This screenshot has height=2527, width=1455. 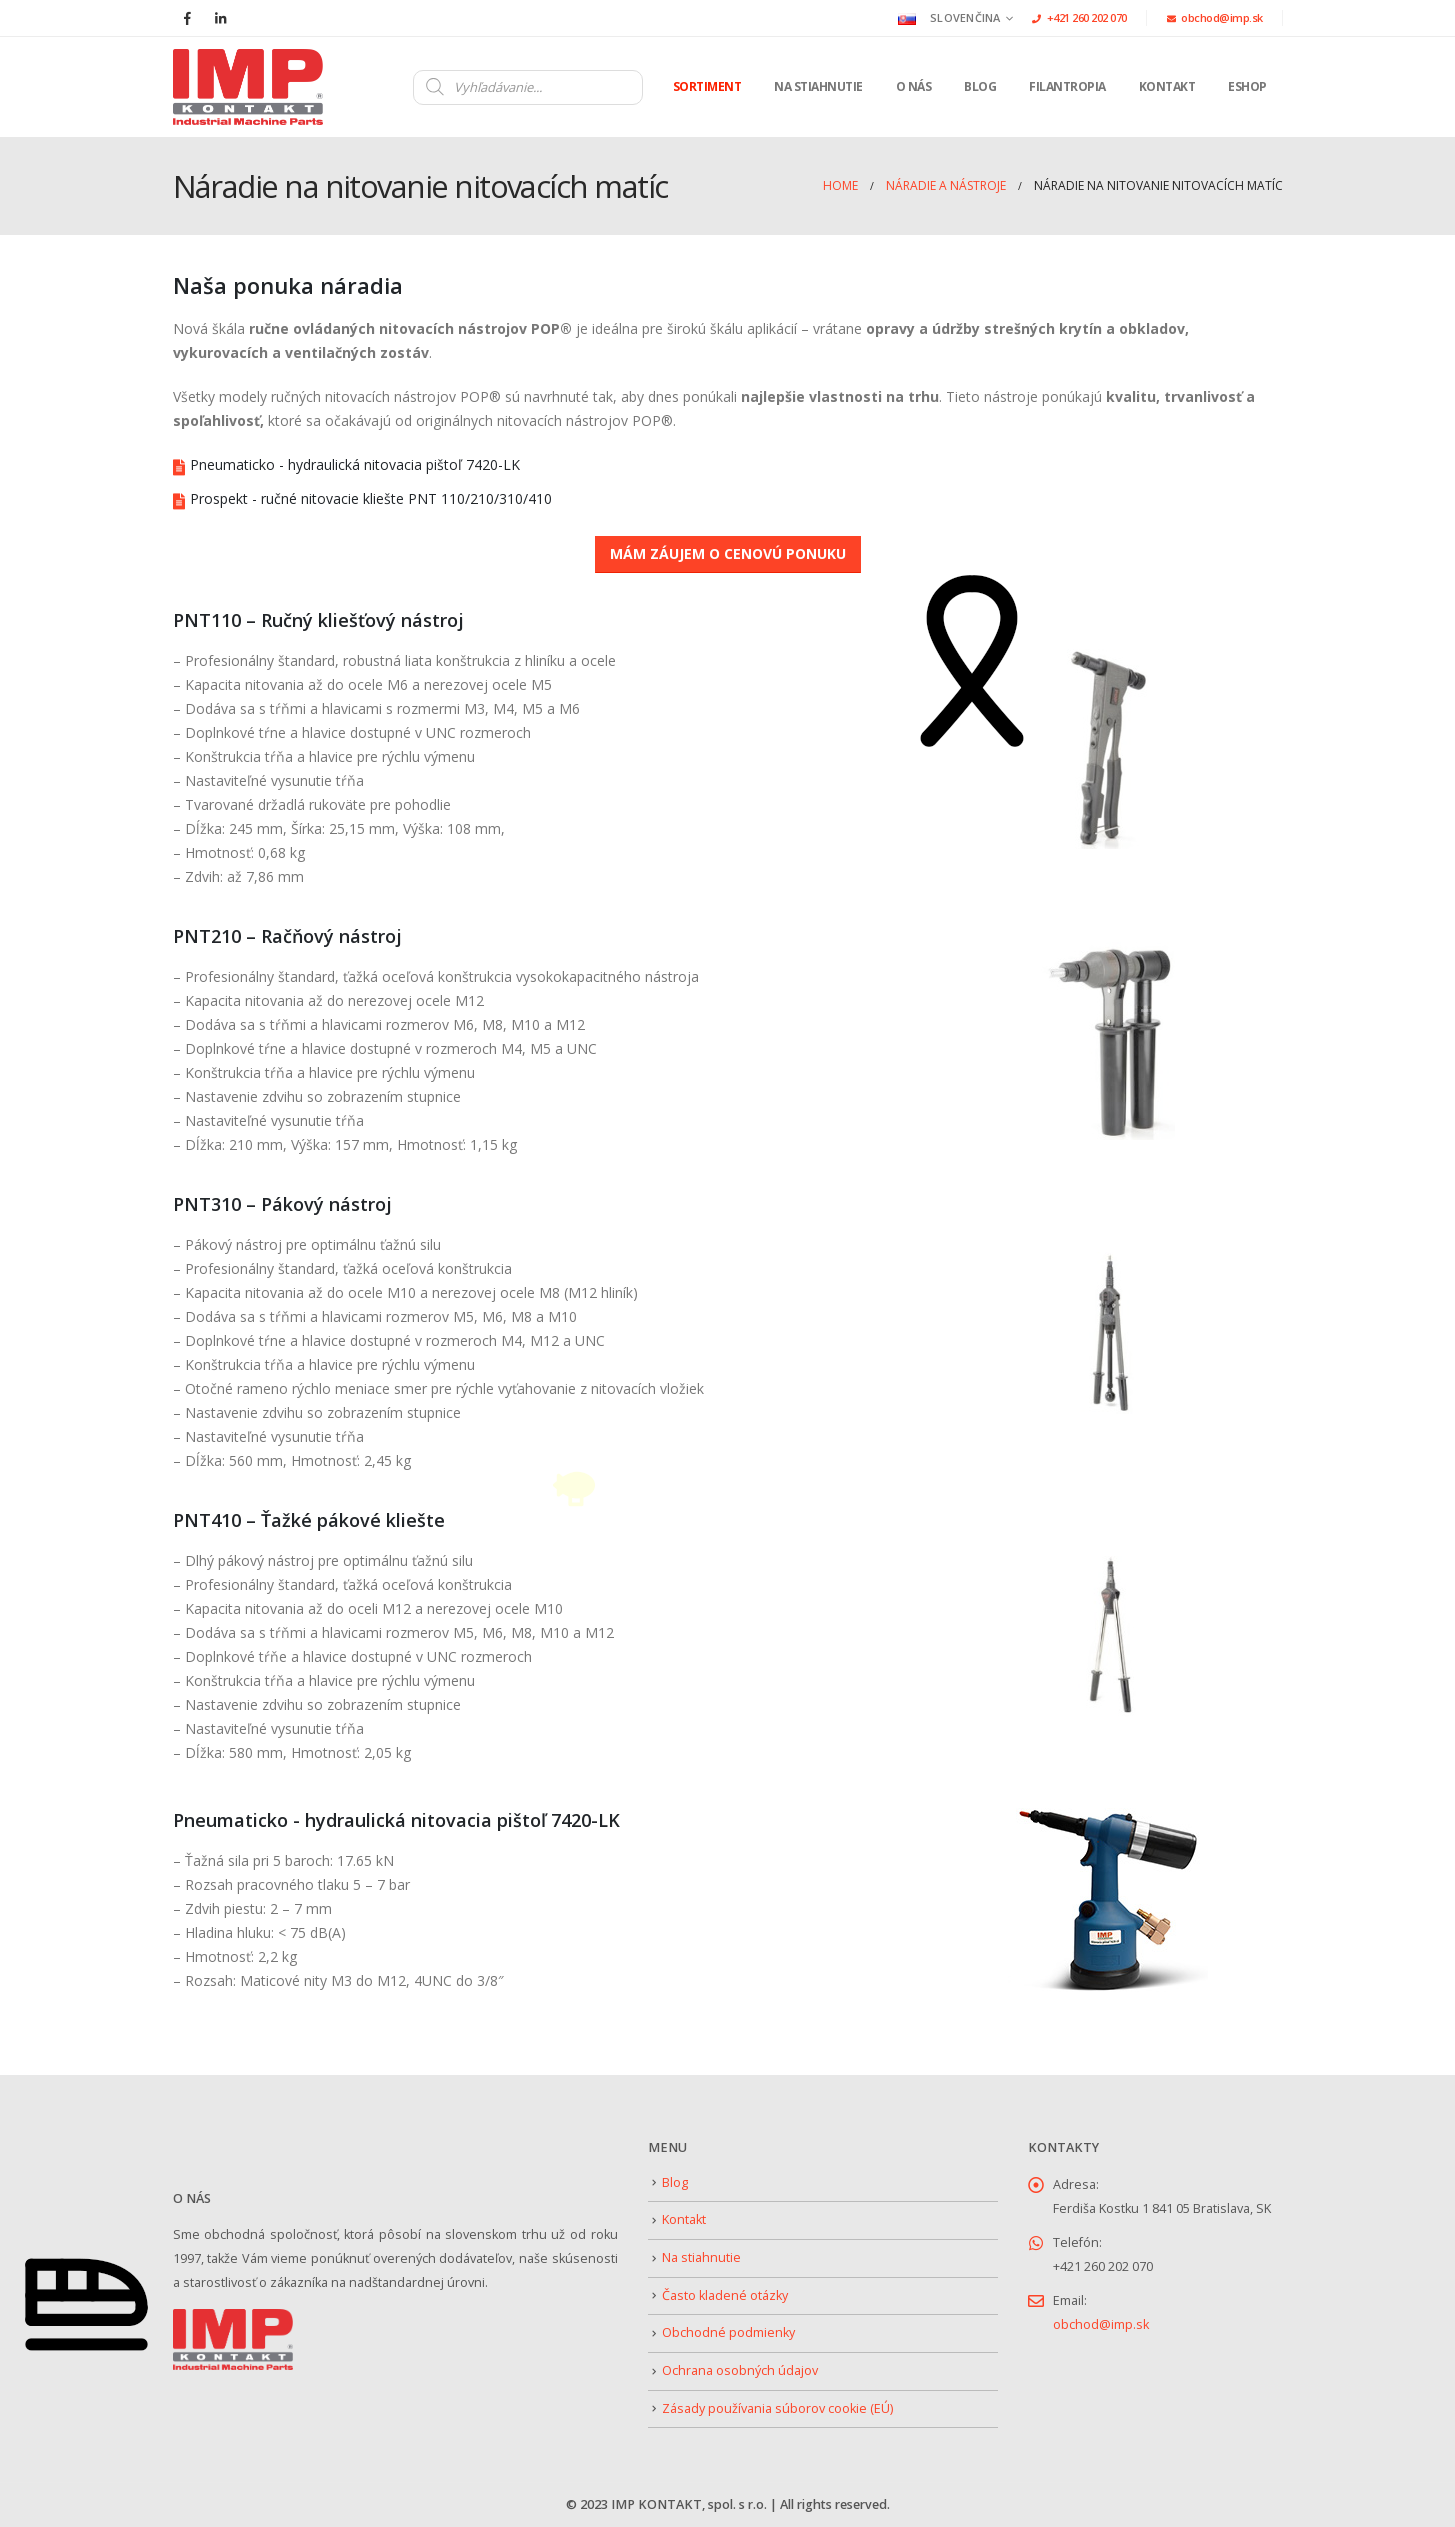 What do you see at coordinates (86, 2301) in the screenshot?
I see `view train schedules or railway options` at bounding box center [86, 2301].